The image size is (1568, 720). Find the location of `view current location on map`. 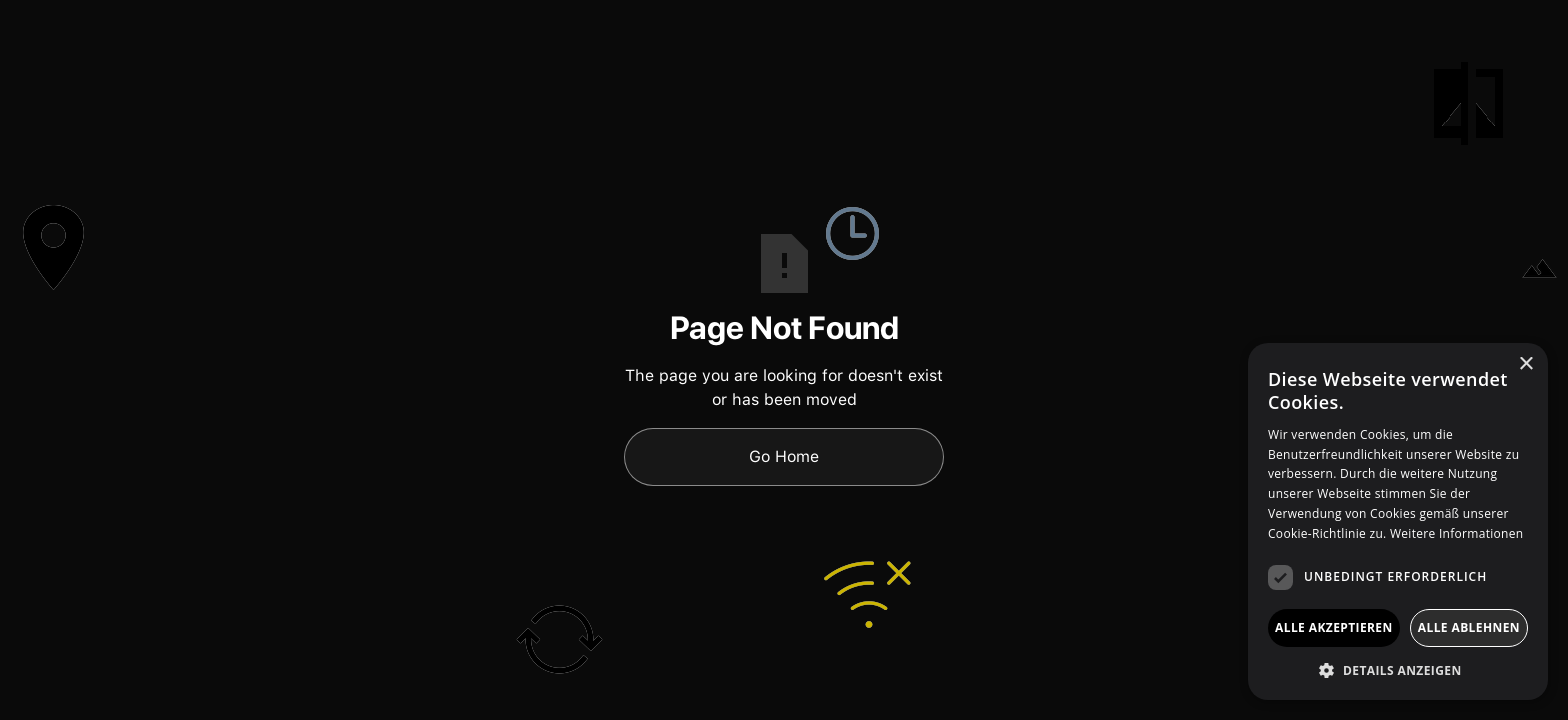

view current location on map is located at coordinates (53, 247).